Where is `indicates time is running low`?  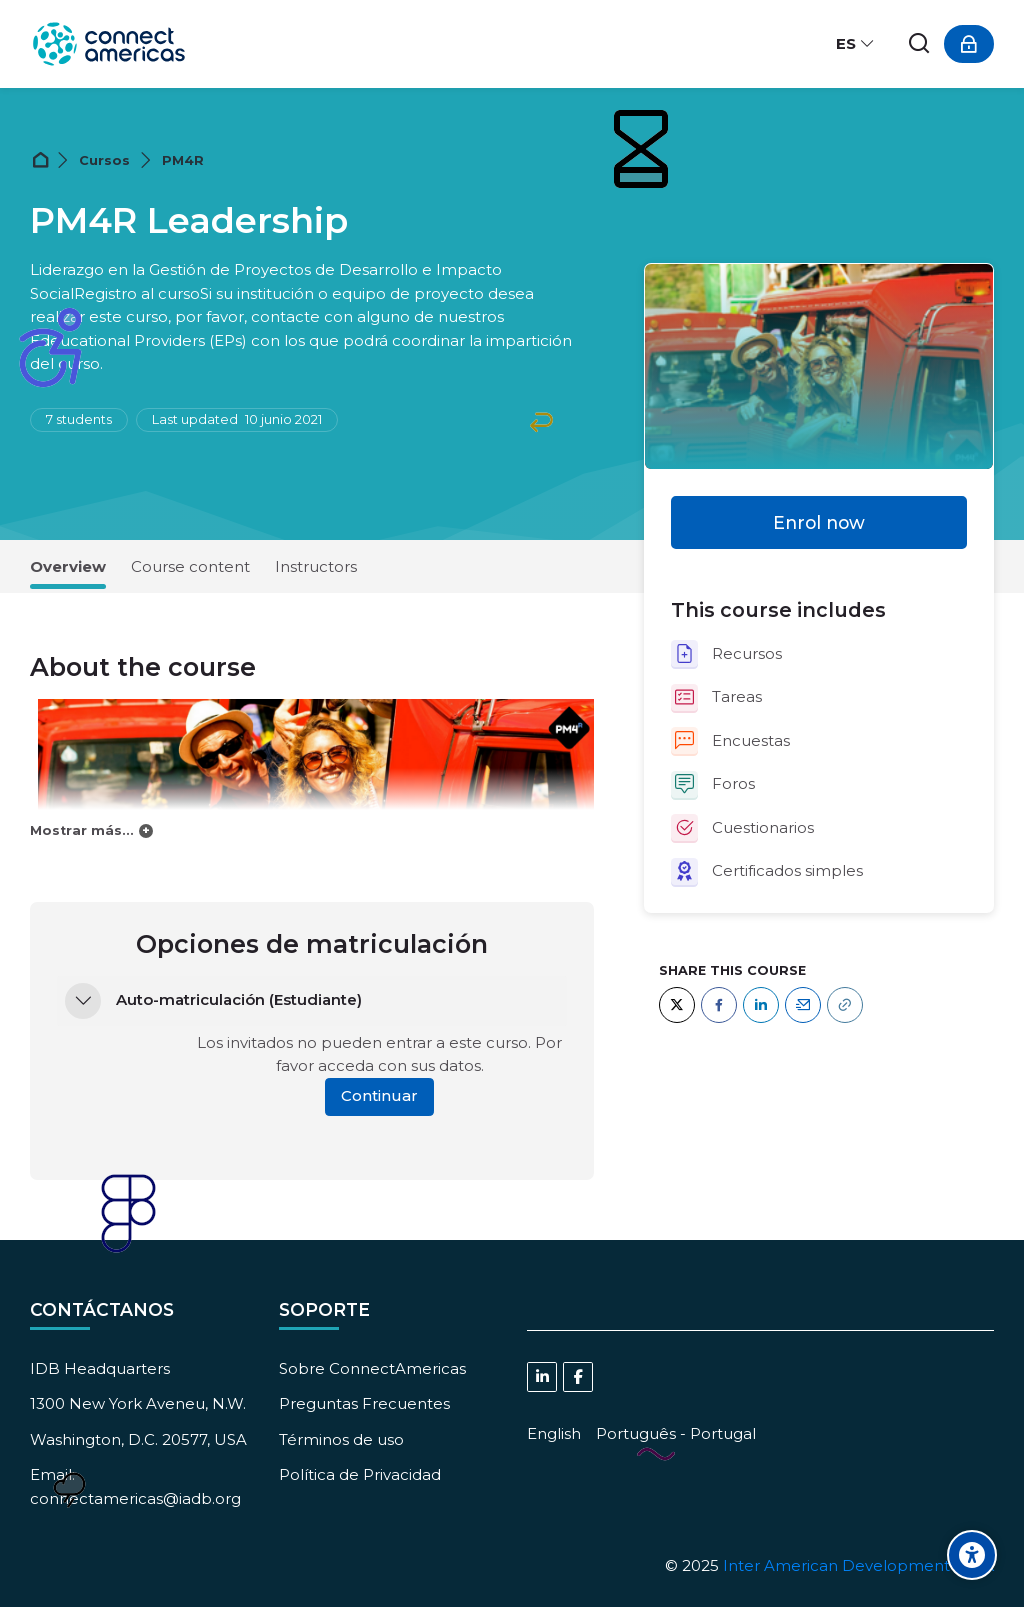 indicates time is running low is located at coordinates (641, 149).